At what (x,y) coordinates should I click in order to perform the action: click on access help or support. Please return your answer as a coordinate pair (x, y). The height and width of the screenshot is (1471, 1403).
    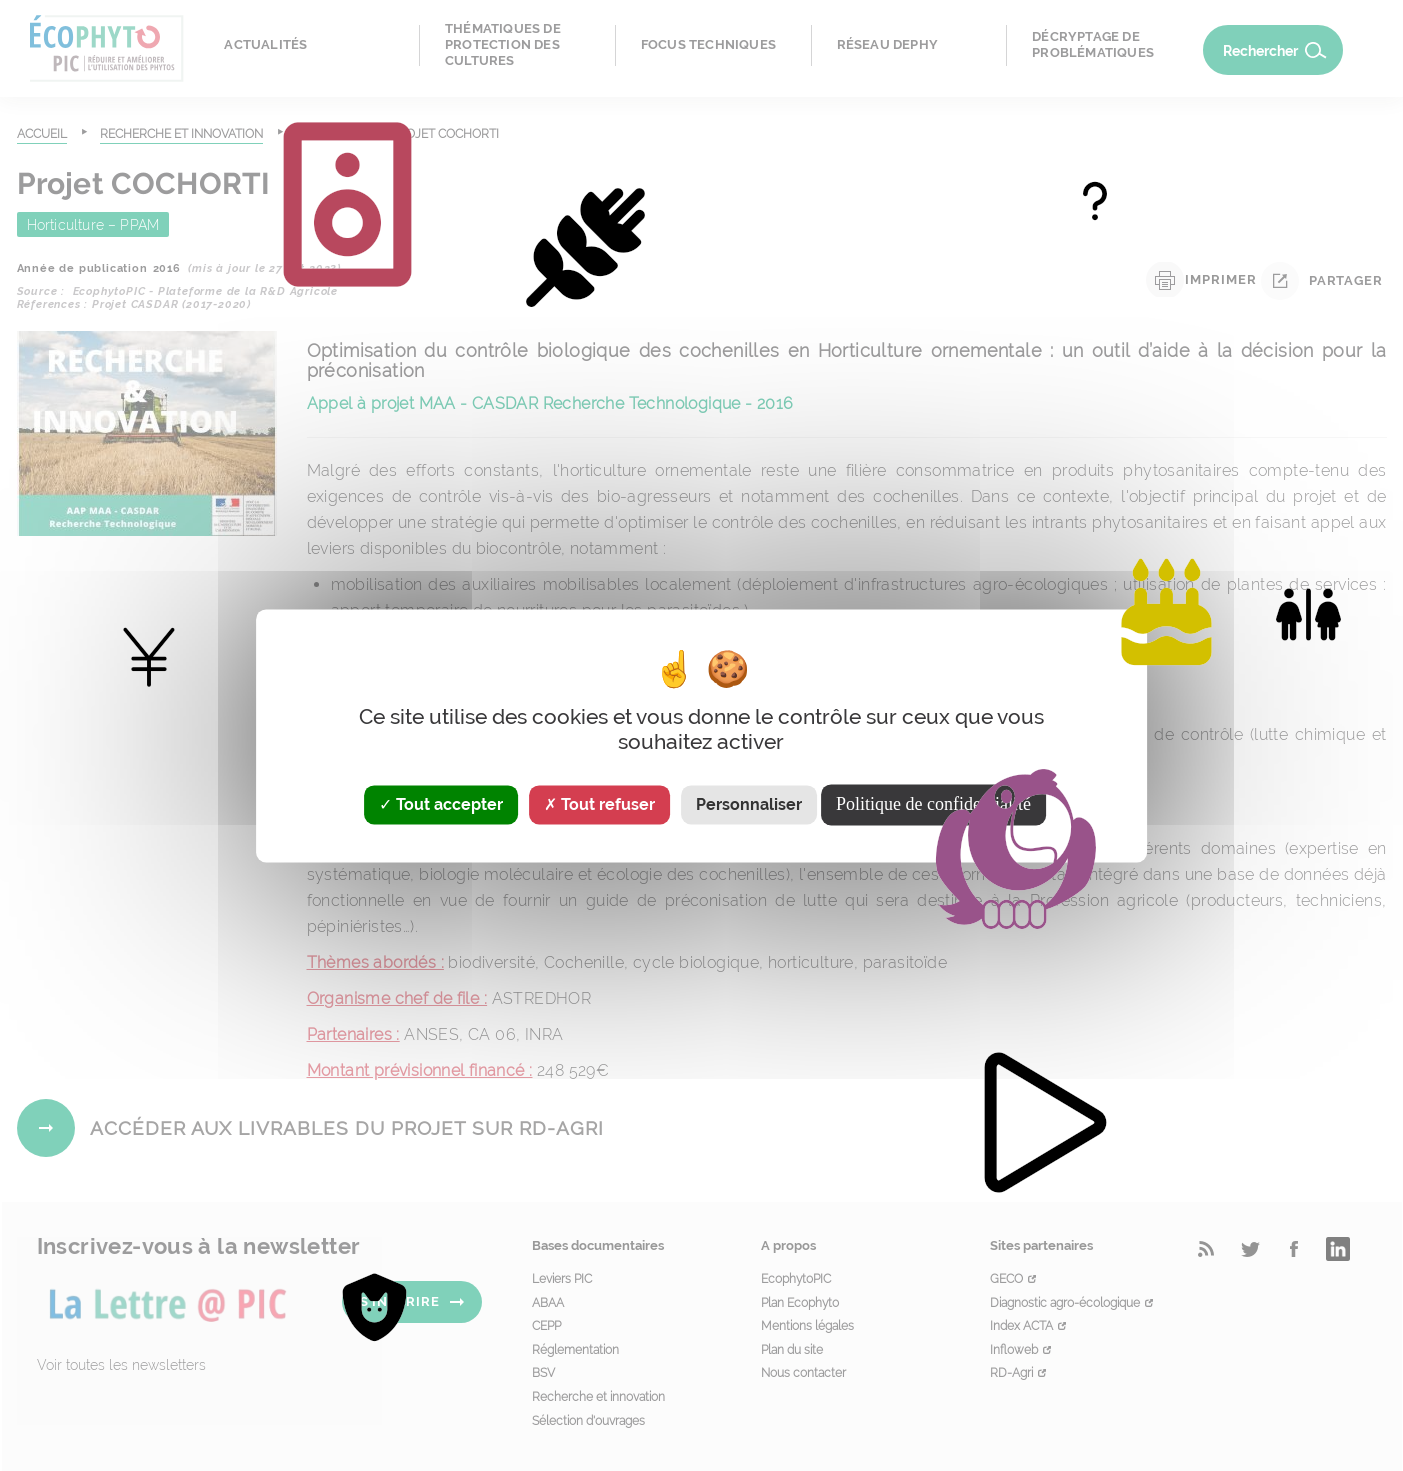
    Looking at the image, I should click on (1095, 201).